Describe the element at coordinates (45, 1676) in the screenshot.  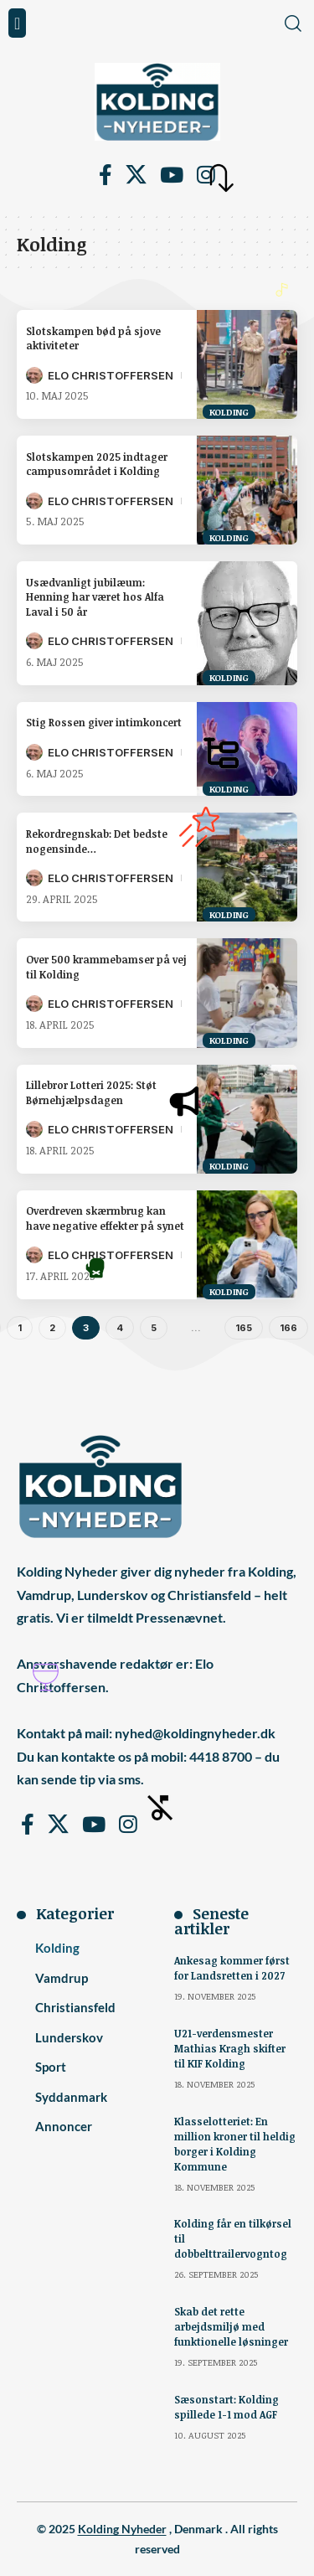
I see `browse wine or cocktail menu` at that location.